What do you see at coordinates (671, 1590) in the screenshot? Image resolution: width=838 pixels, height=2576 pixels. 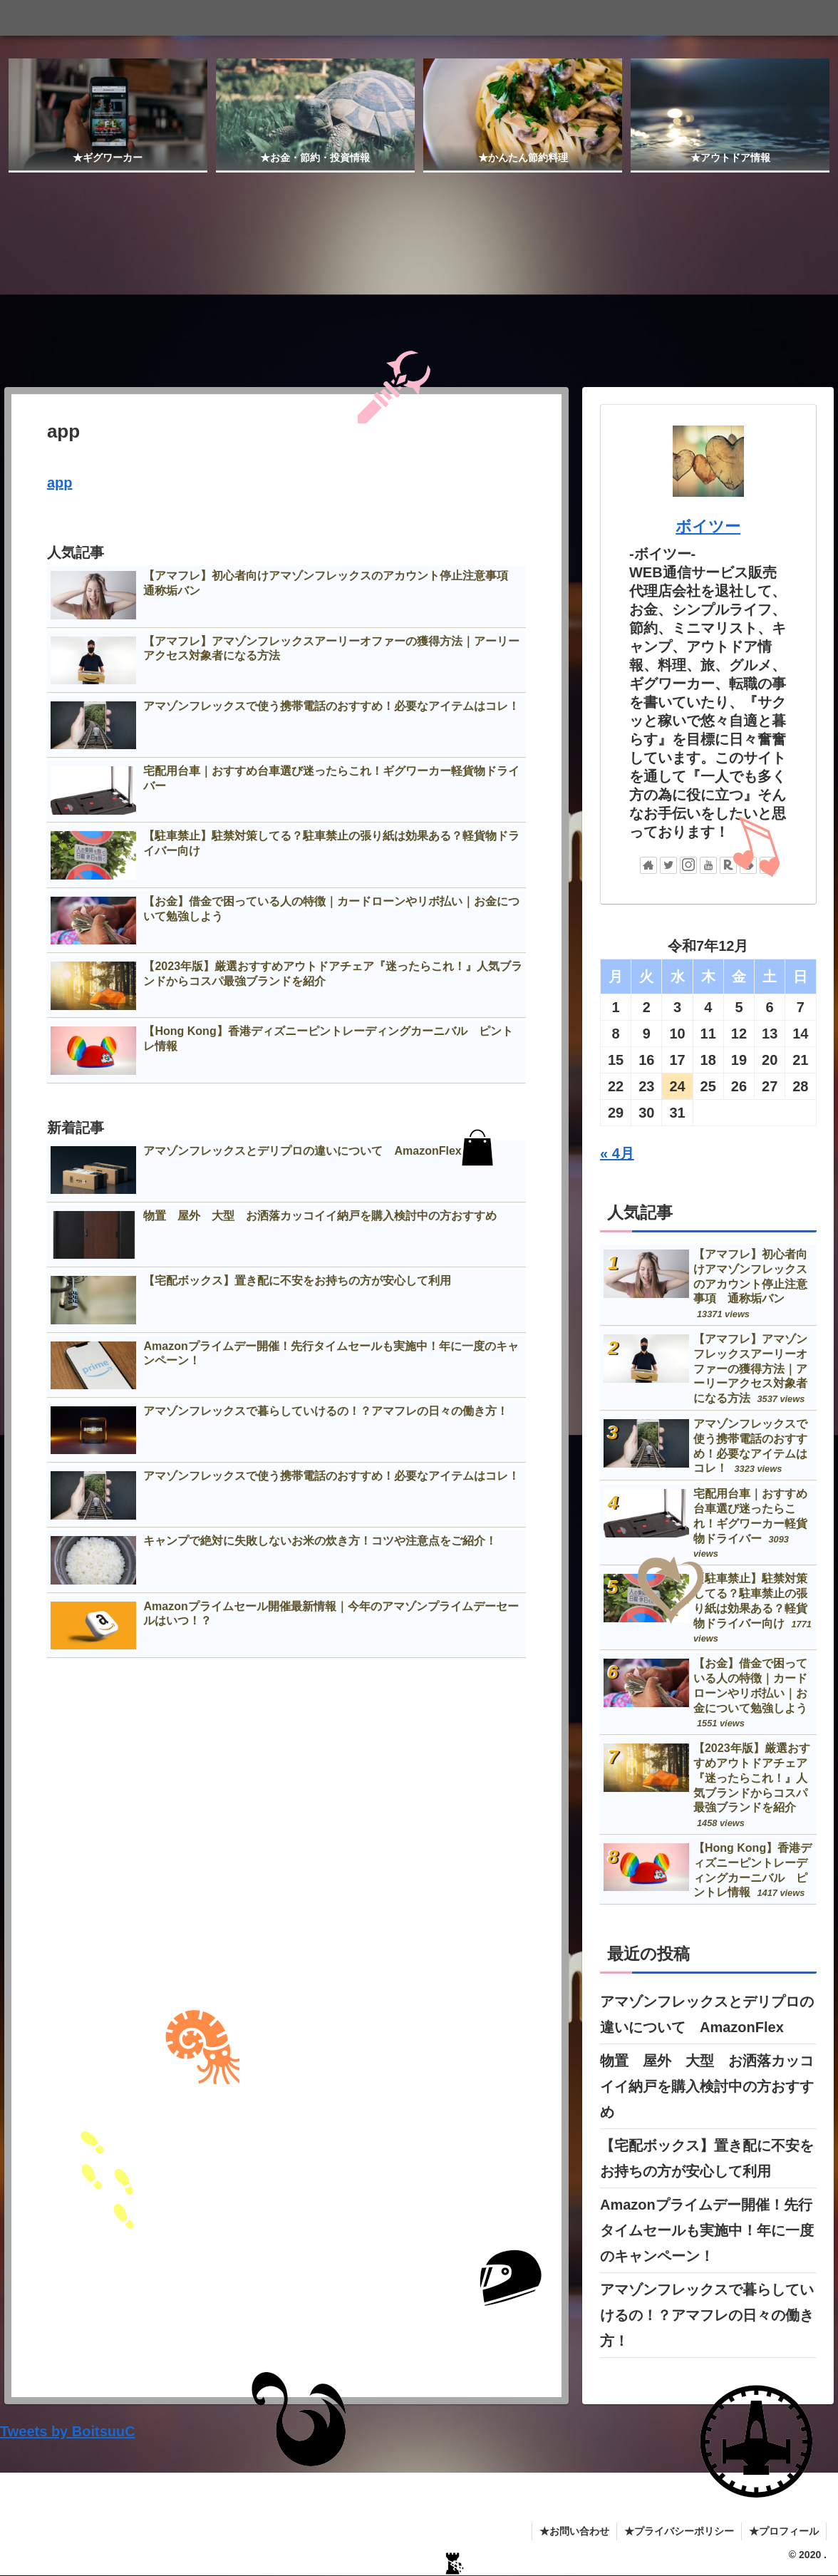 I see `access self-care or wellness features` at bounding box center [671, 1590].